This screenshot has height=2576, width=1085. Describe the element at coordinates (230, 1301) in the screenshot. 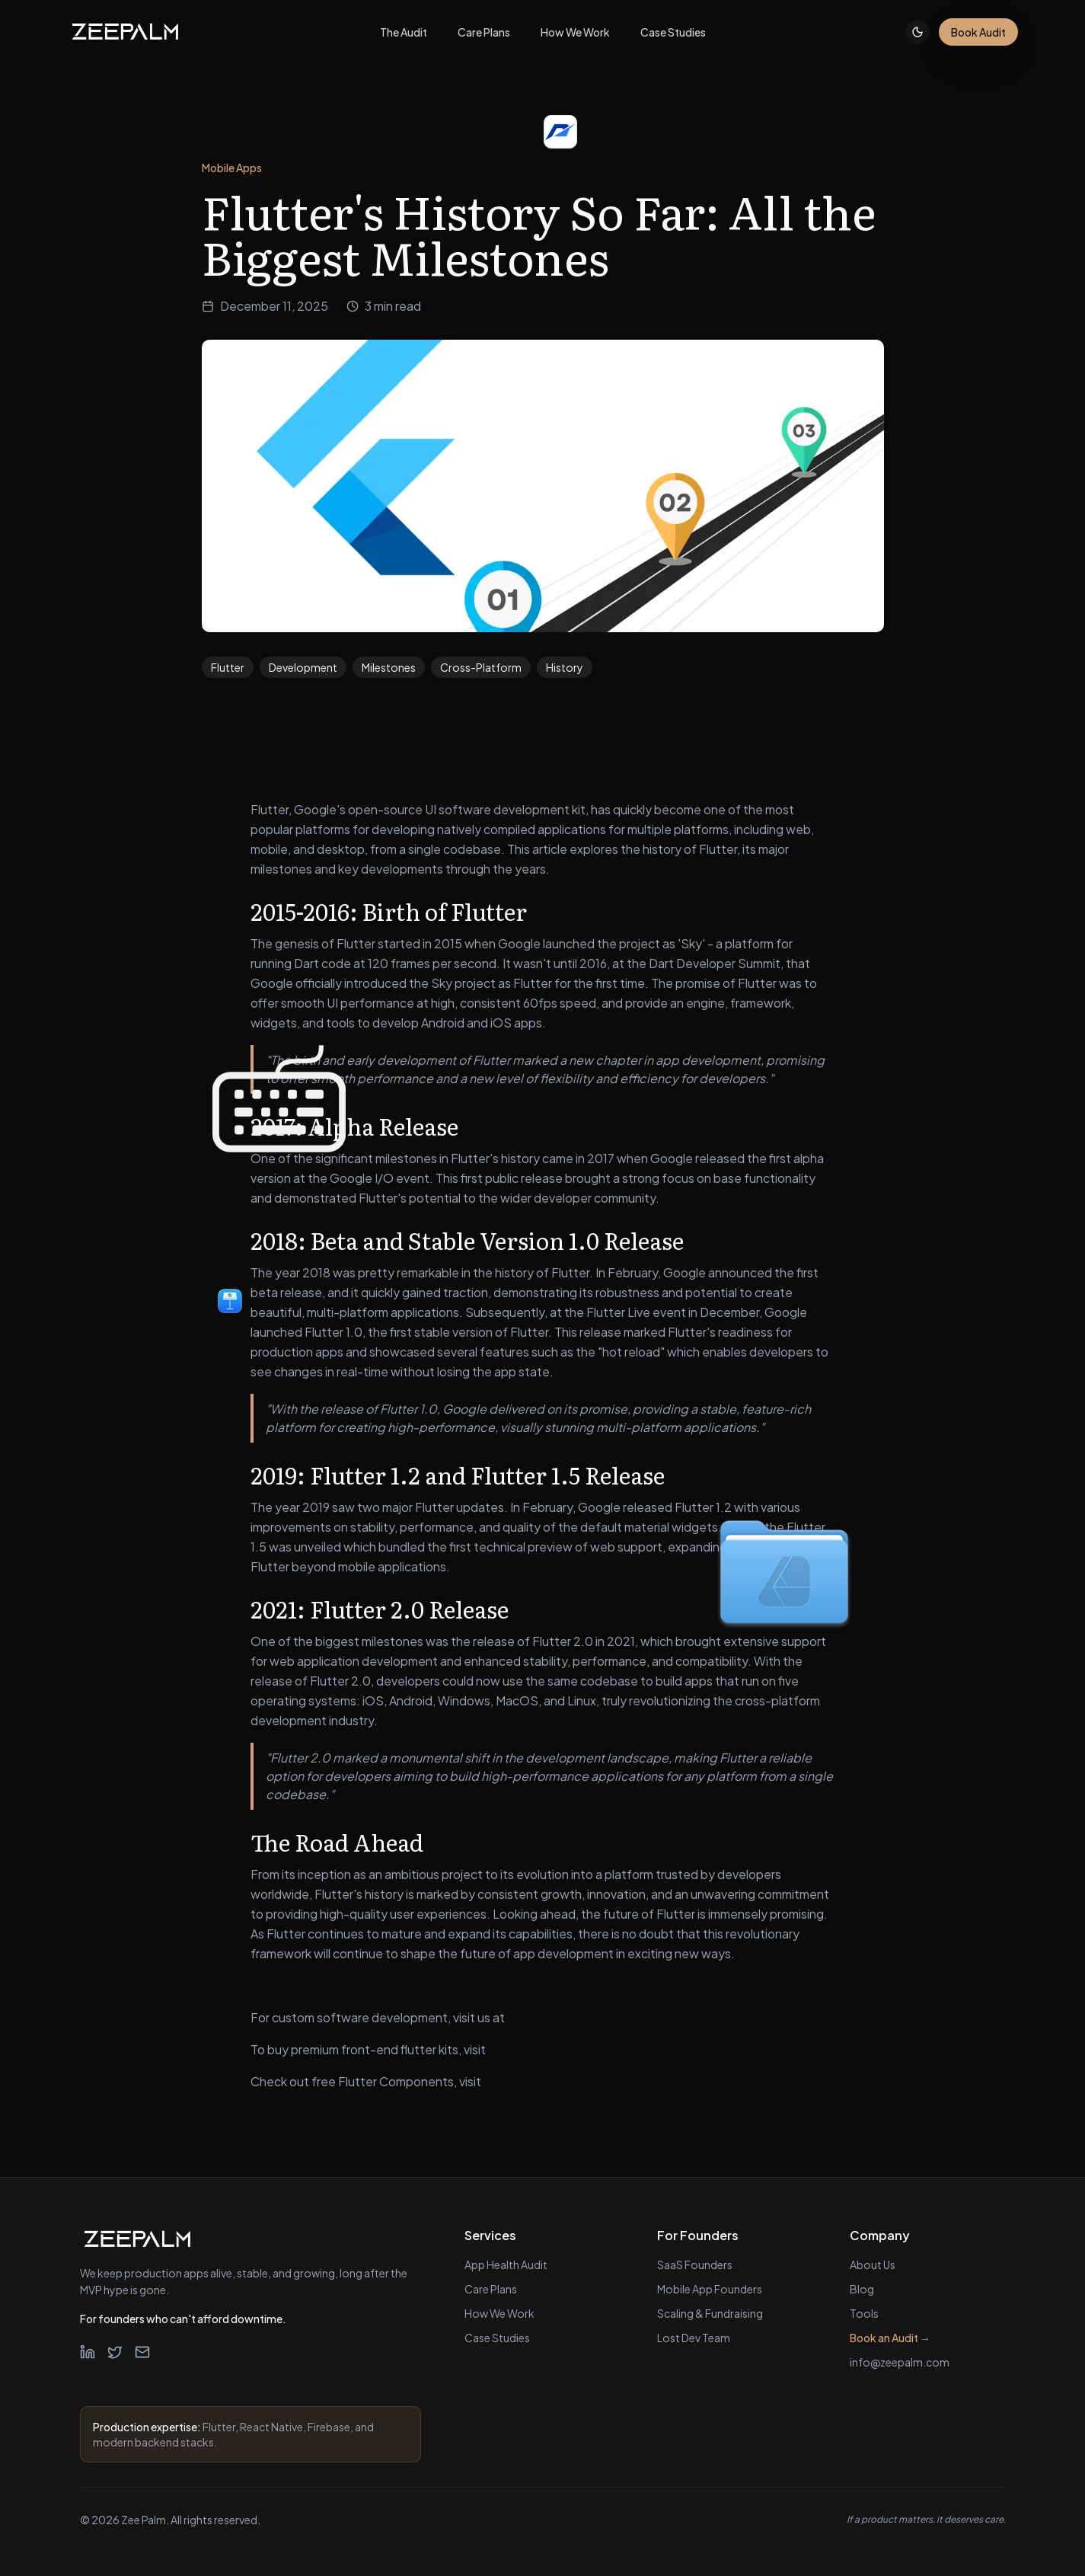

I see `open keynote to create or edit presentations` at that location.